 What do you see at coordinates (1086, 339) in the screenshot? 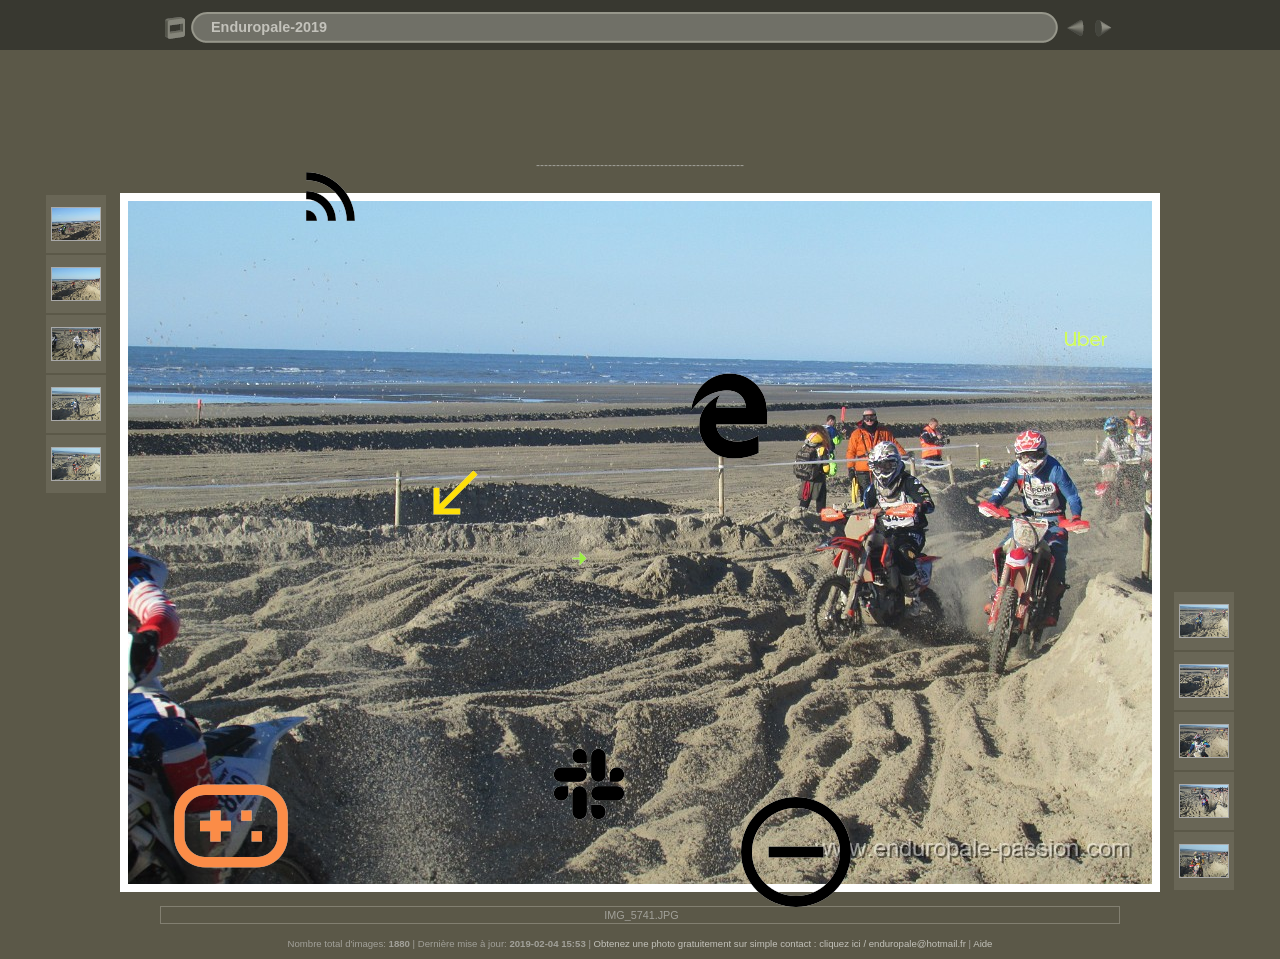
I see `open the Uber app` at bounding box center [1086, 339].